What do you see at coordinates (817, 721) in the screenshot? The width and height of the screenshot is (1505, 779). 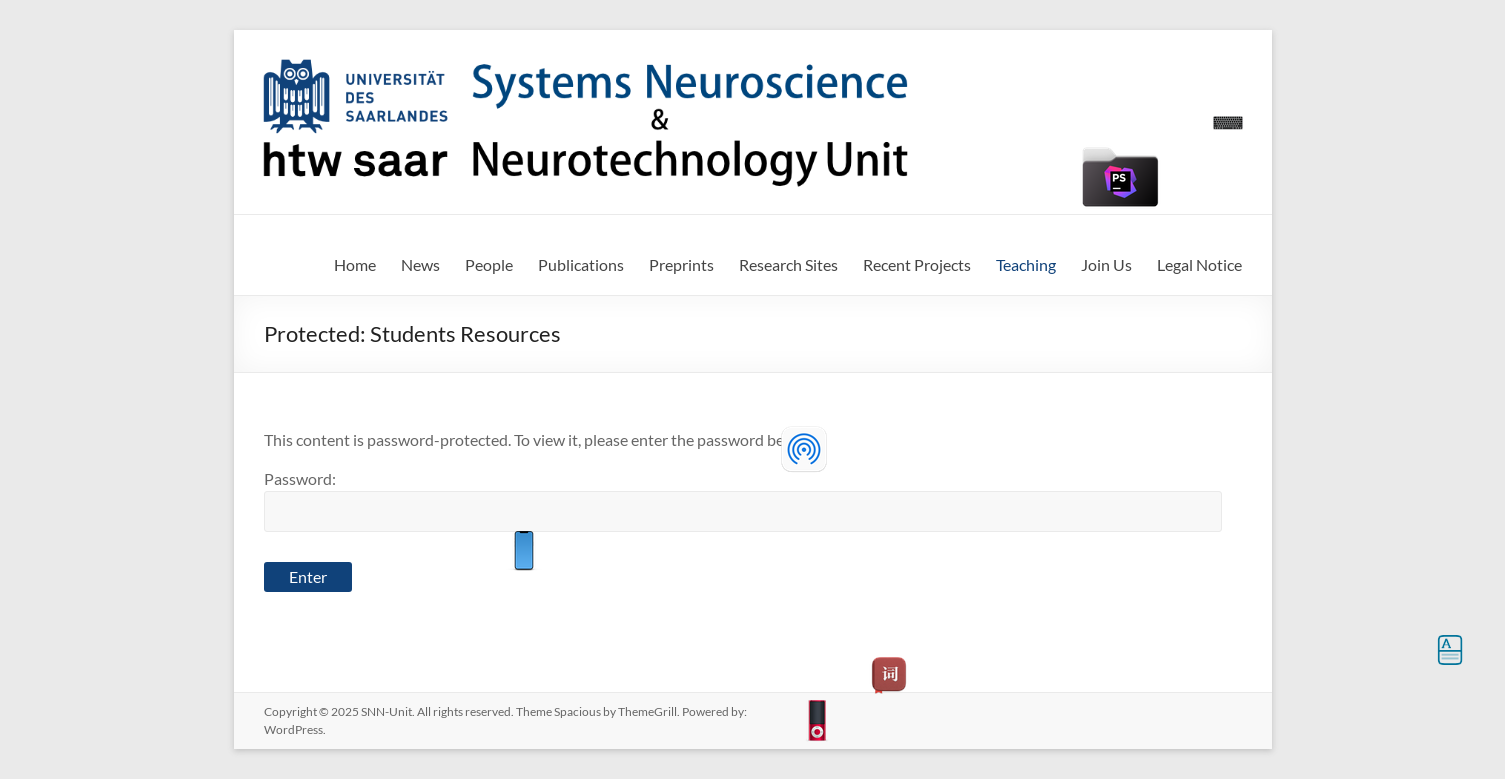 I see `access ipod device settings` at bounding box center [817, 721].